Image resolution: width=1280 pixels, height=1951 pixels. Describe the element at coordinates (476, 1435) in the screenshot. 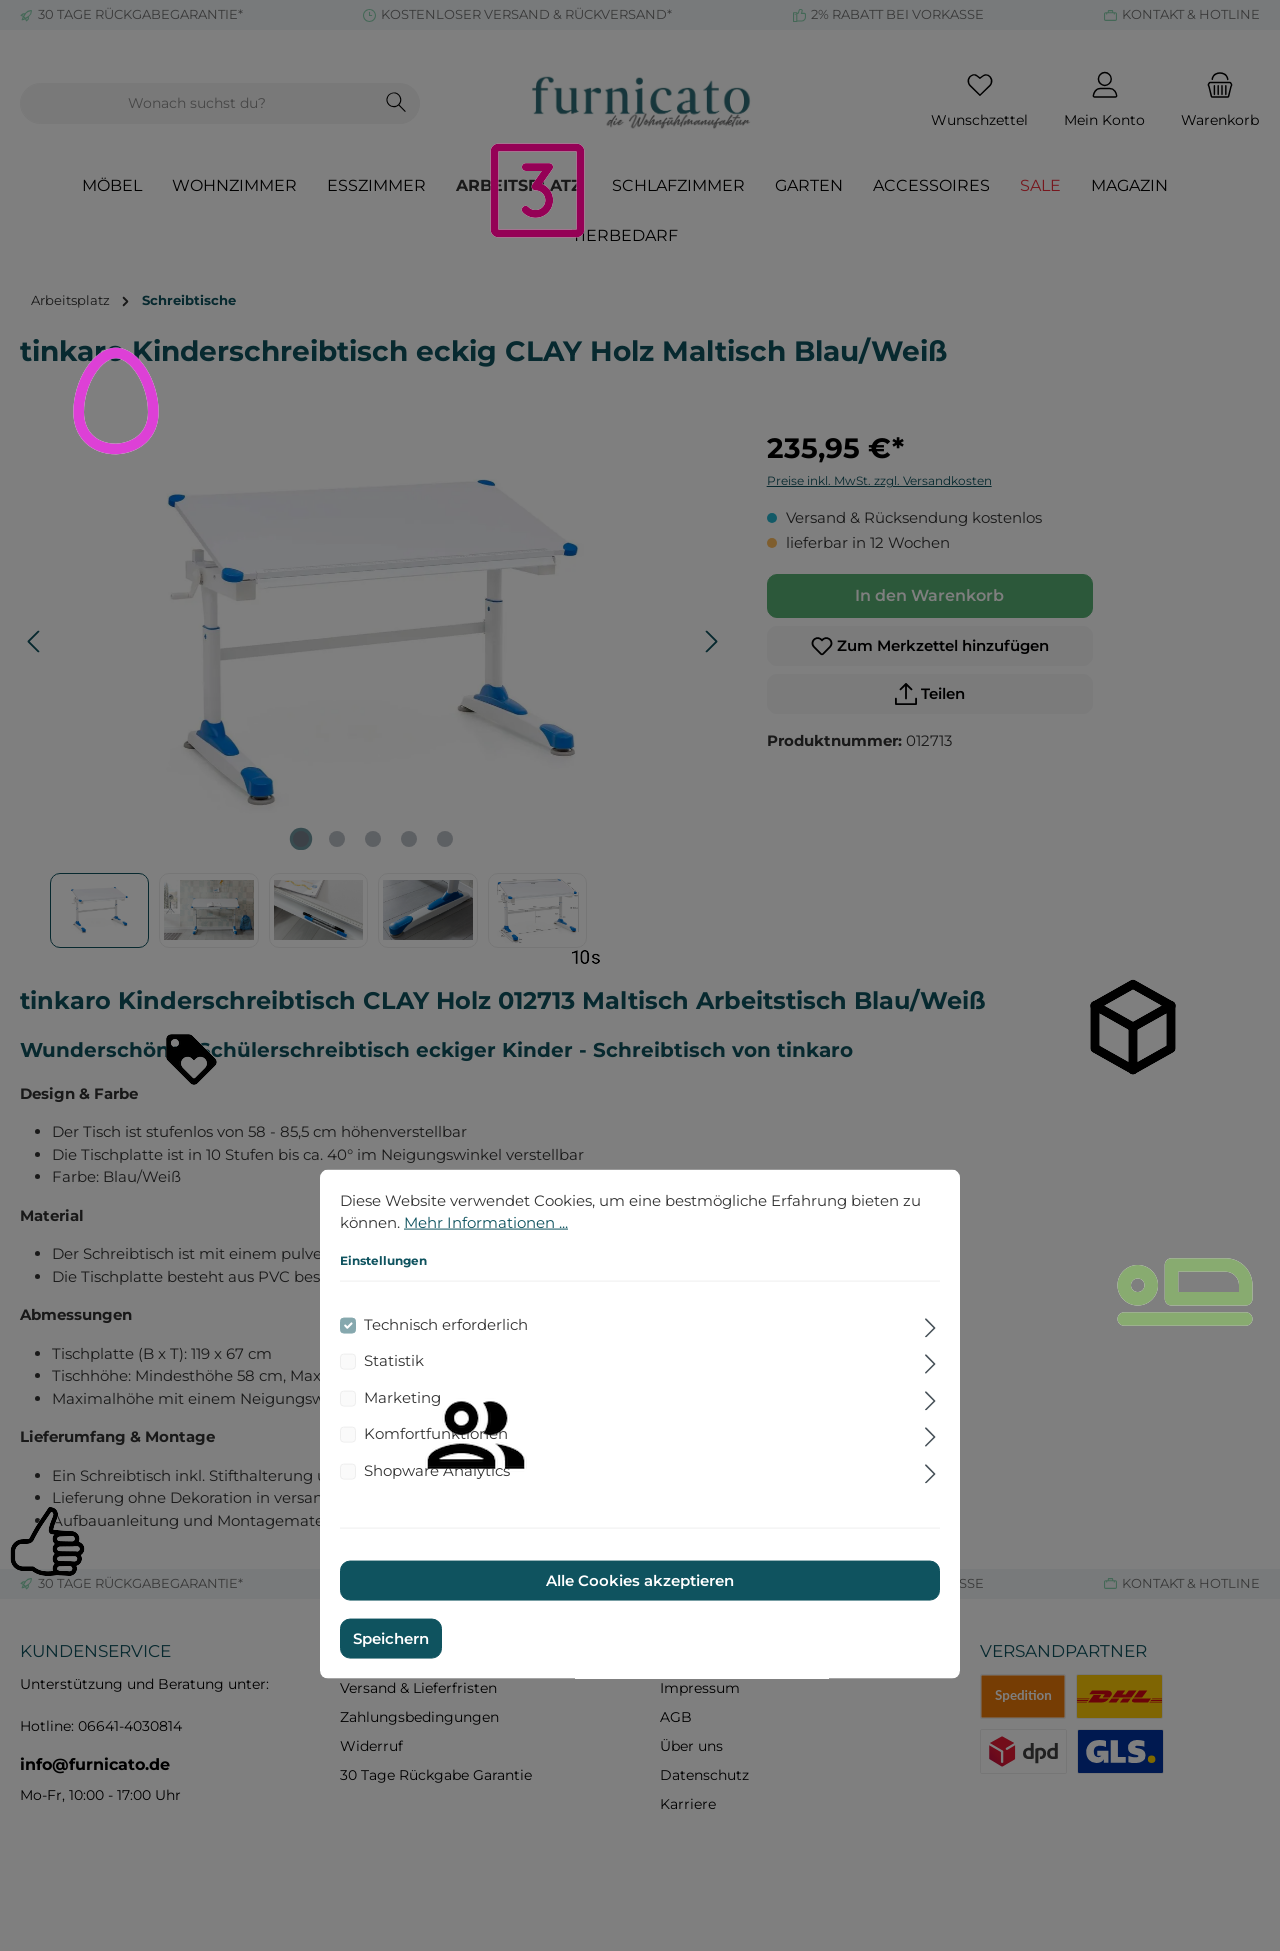

I see `view contacts or people list` at that location.